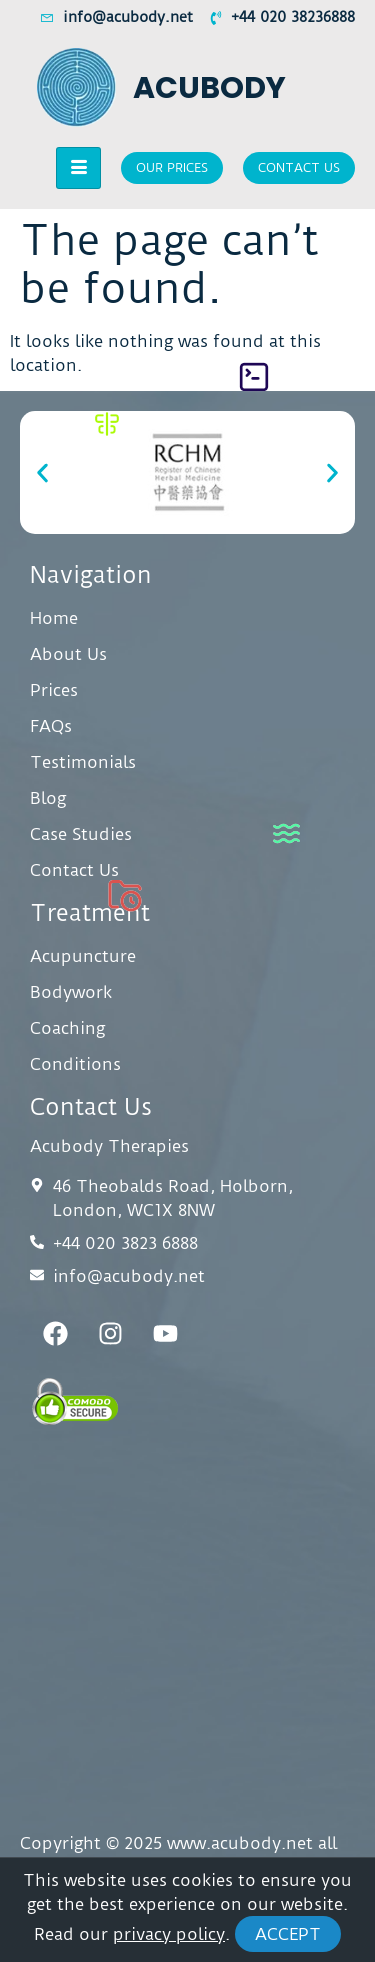 The width and height of the screenshot is (375, 1962). I want to click on open terminal or command line interface, so click(254, 377).